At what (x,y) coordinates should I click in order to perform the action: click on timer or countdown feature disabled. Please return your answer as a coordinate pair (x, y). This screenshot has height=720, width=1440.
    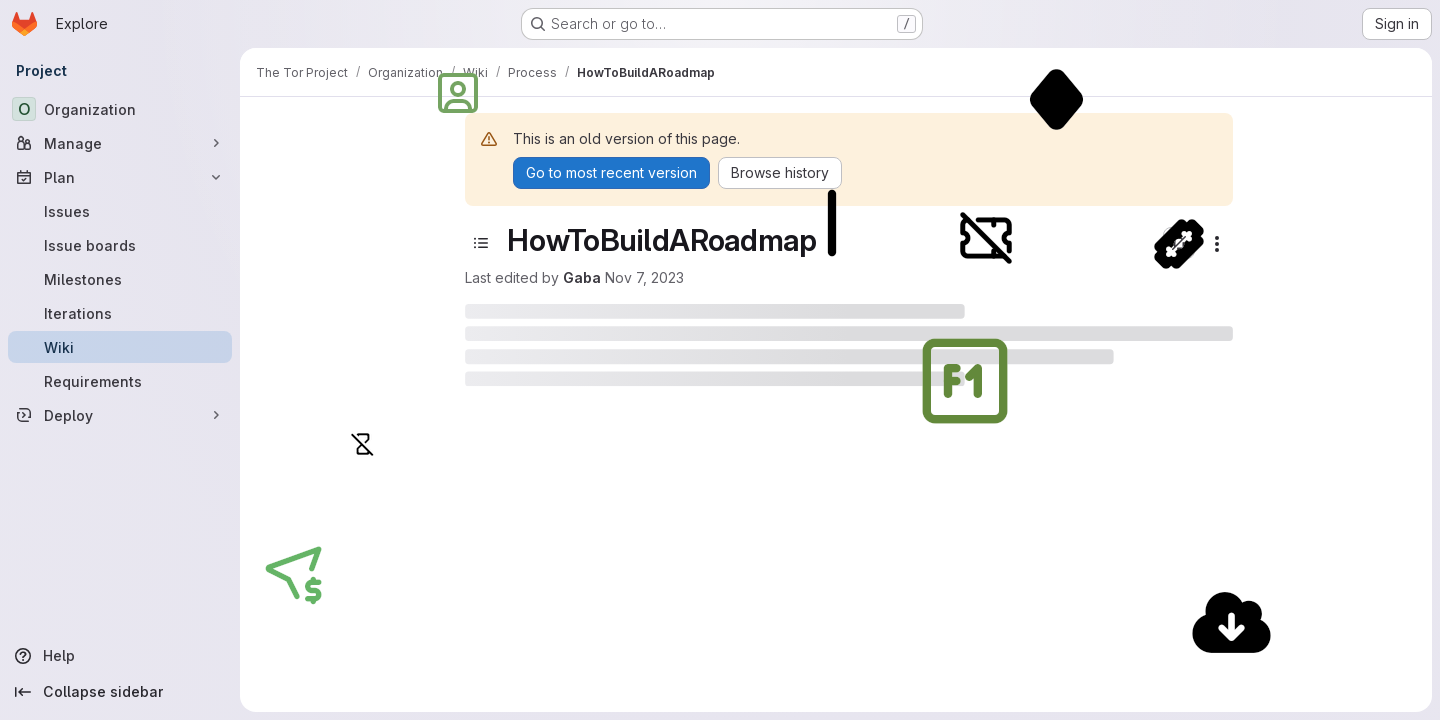
    Looking at the image, I should click on (363, 444).